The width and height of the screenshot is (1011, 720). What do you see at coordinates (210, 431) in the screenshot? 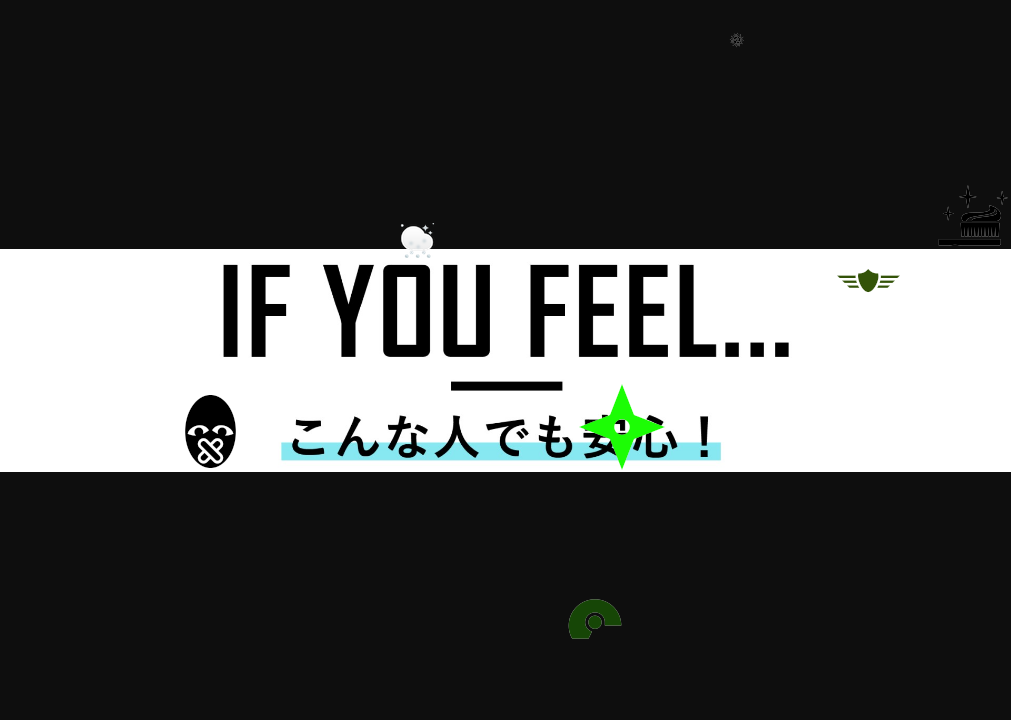
I see `indicates a user or contact has been muted` at bounding box center [210, 431].